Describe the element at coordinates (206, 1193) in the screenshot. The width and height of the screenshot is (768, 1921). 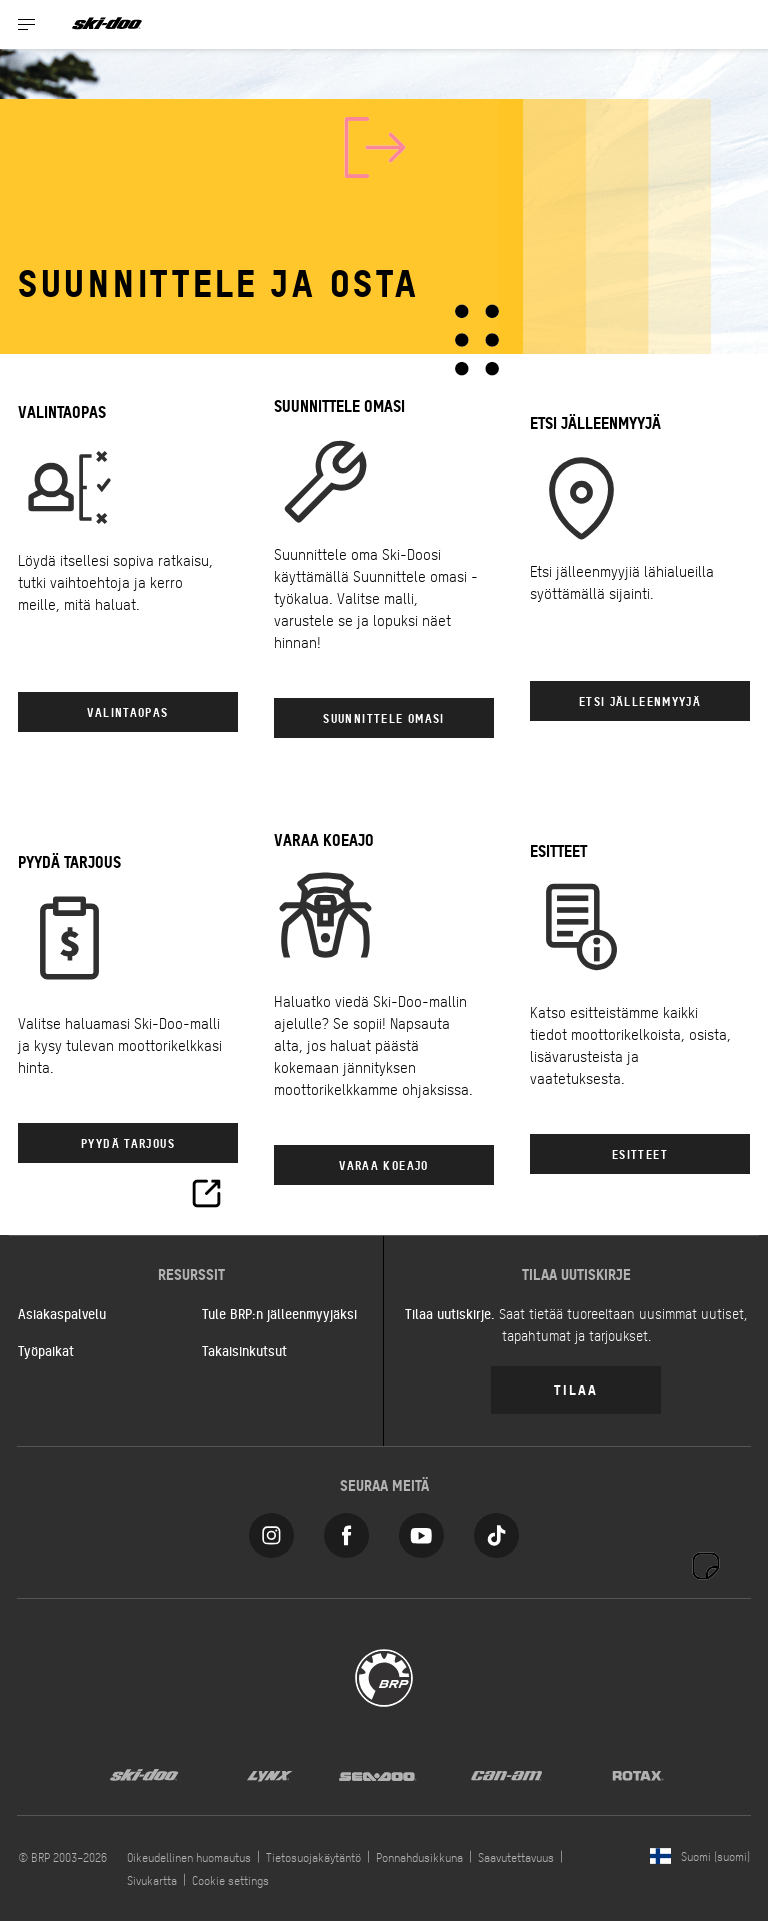
I see `open link in a new tab or window` at that location.